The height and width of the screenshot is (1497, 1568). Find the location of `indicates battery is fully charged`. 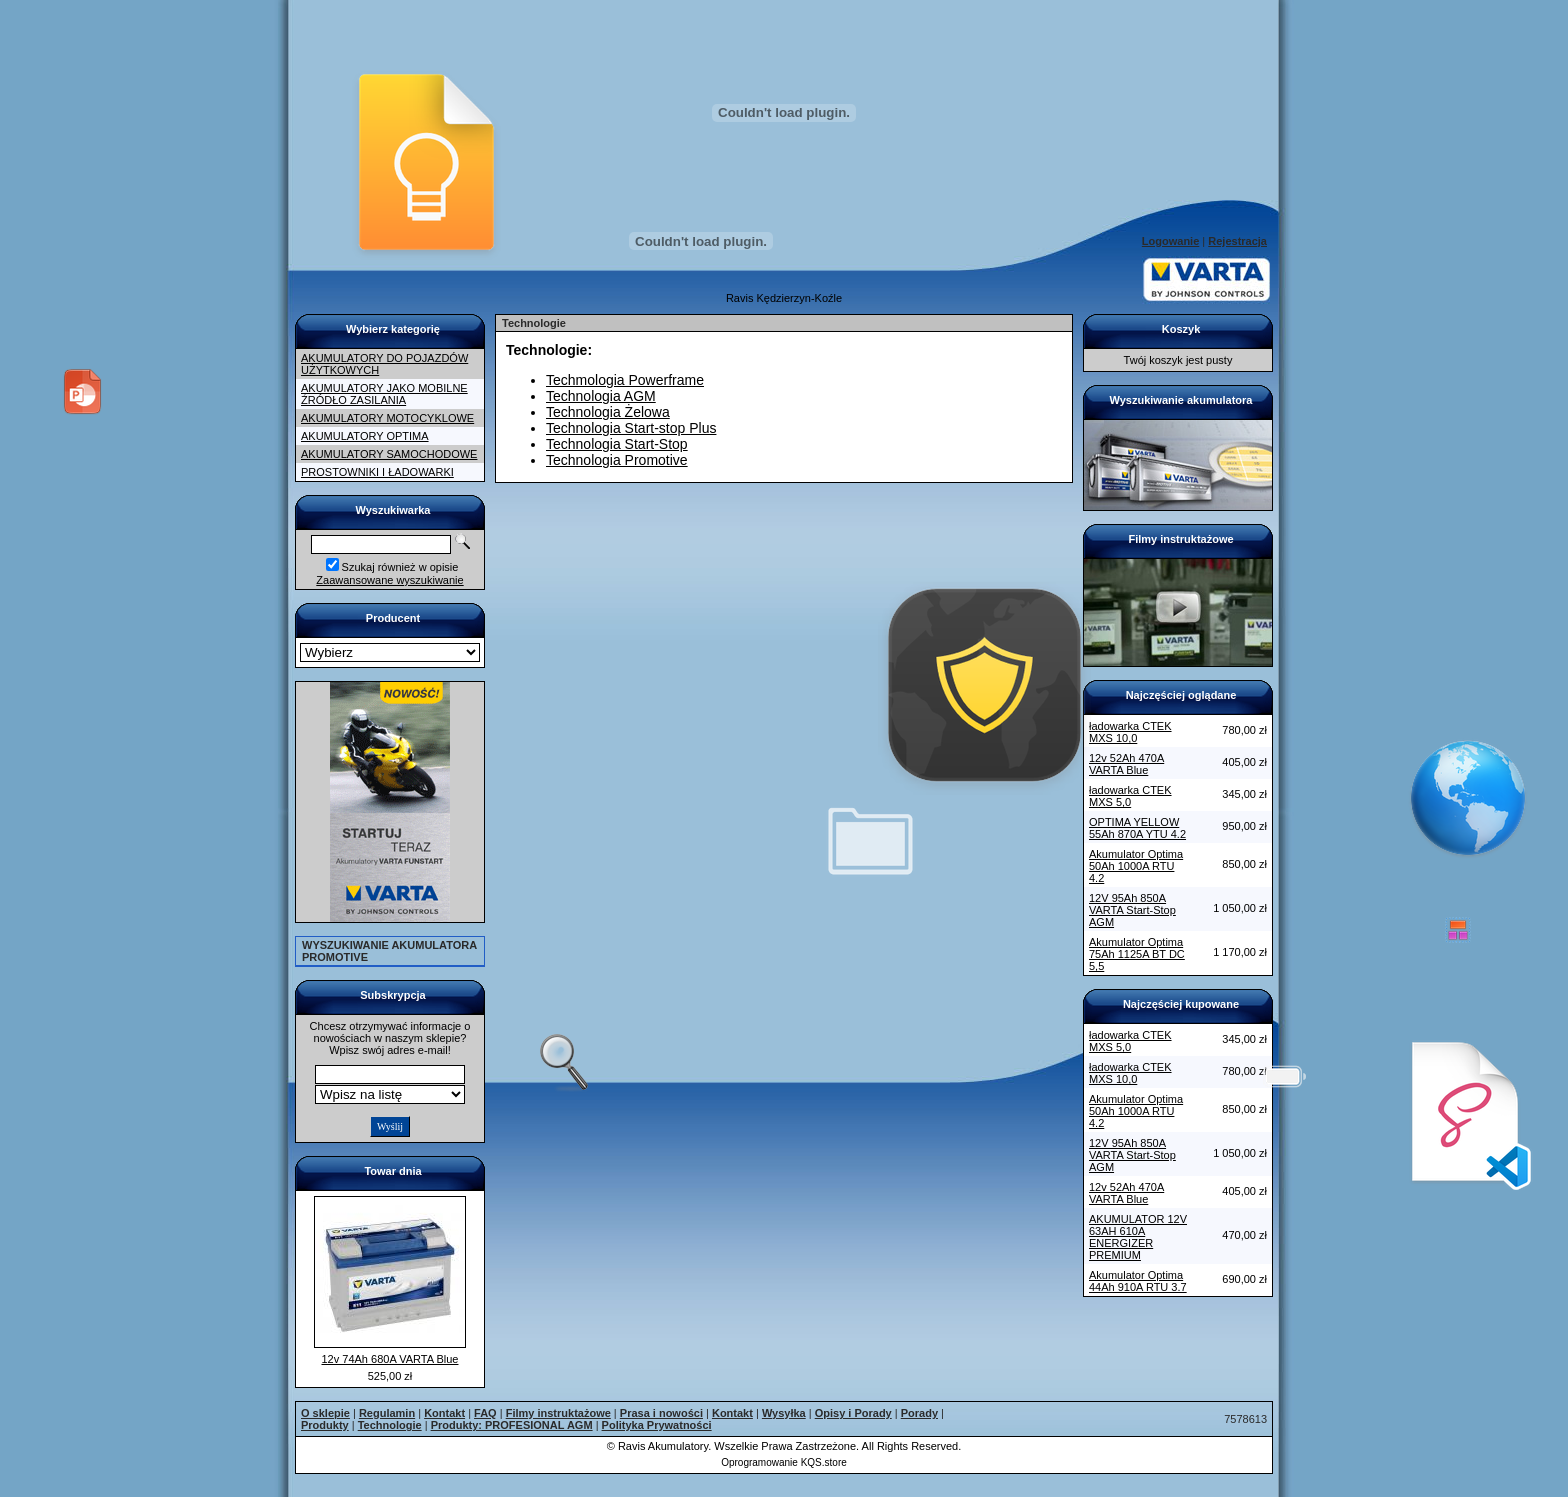

indicates battery is fully charged is located at coordinates (1284, 1076).